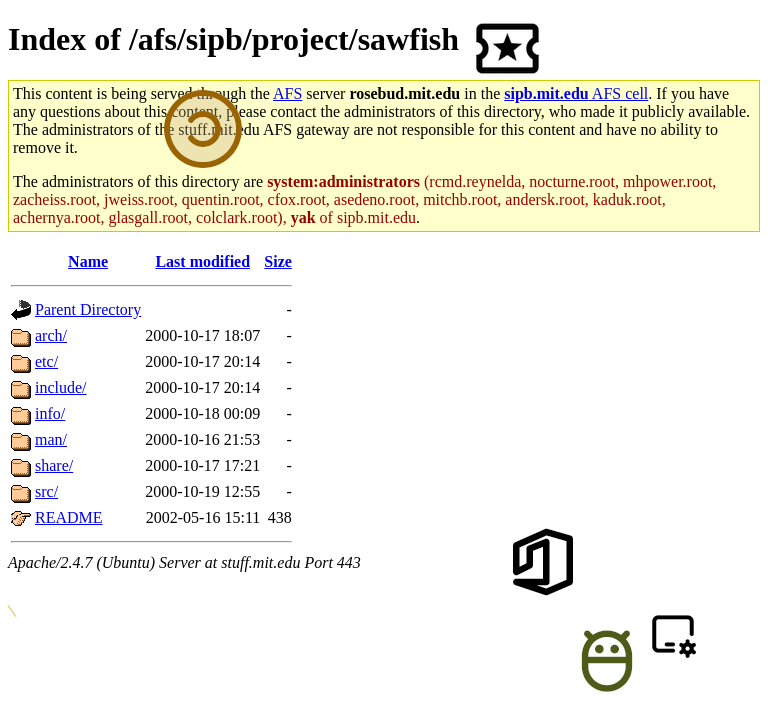 This screenshot has height=720, width=768. What do you see at coordinates (507, 48) in the screenshot?
I see `view local events or activities` at bounding box center [507, 48].